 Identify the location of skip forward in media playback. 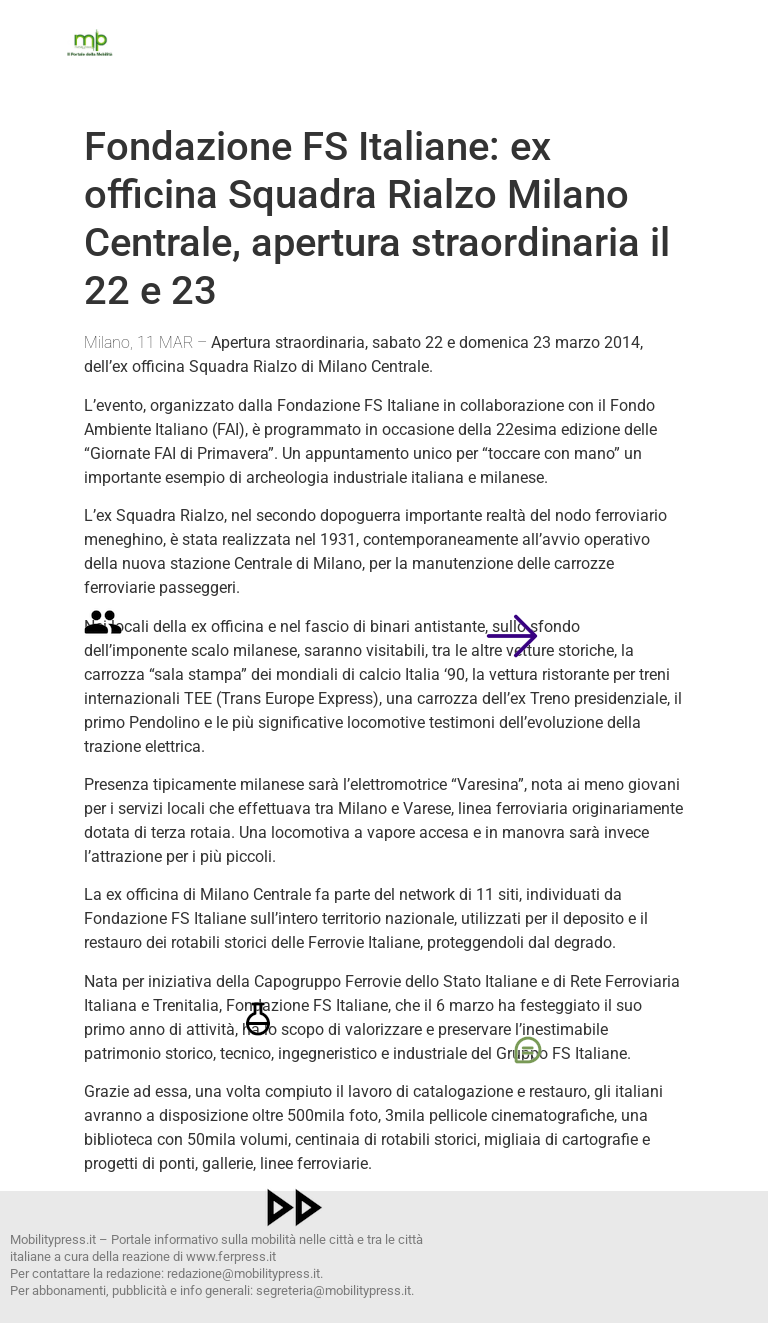
(292, 1207).